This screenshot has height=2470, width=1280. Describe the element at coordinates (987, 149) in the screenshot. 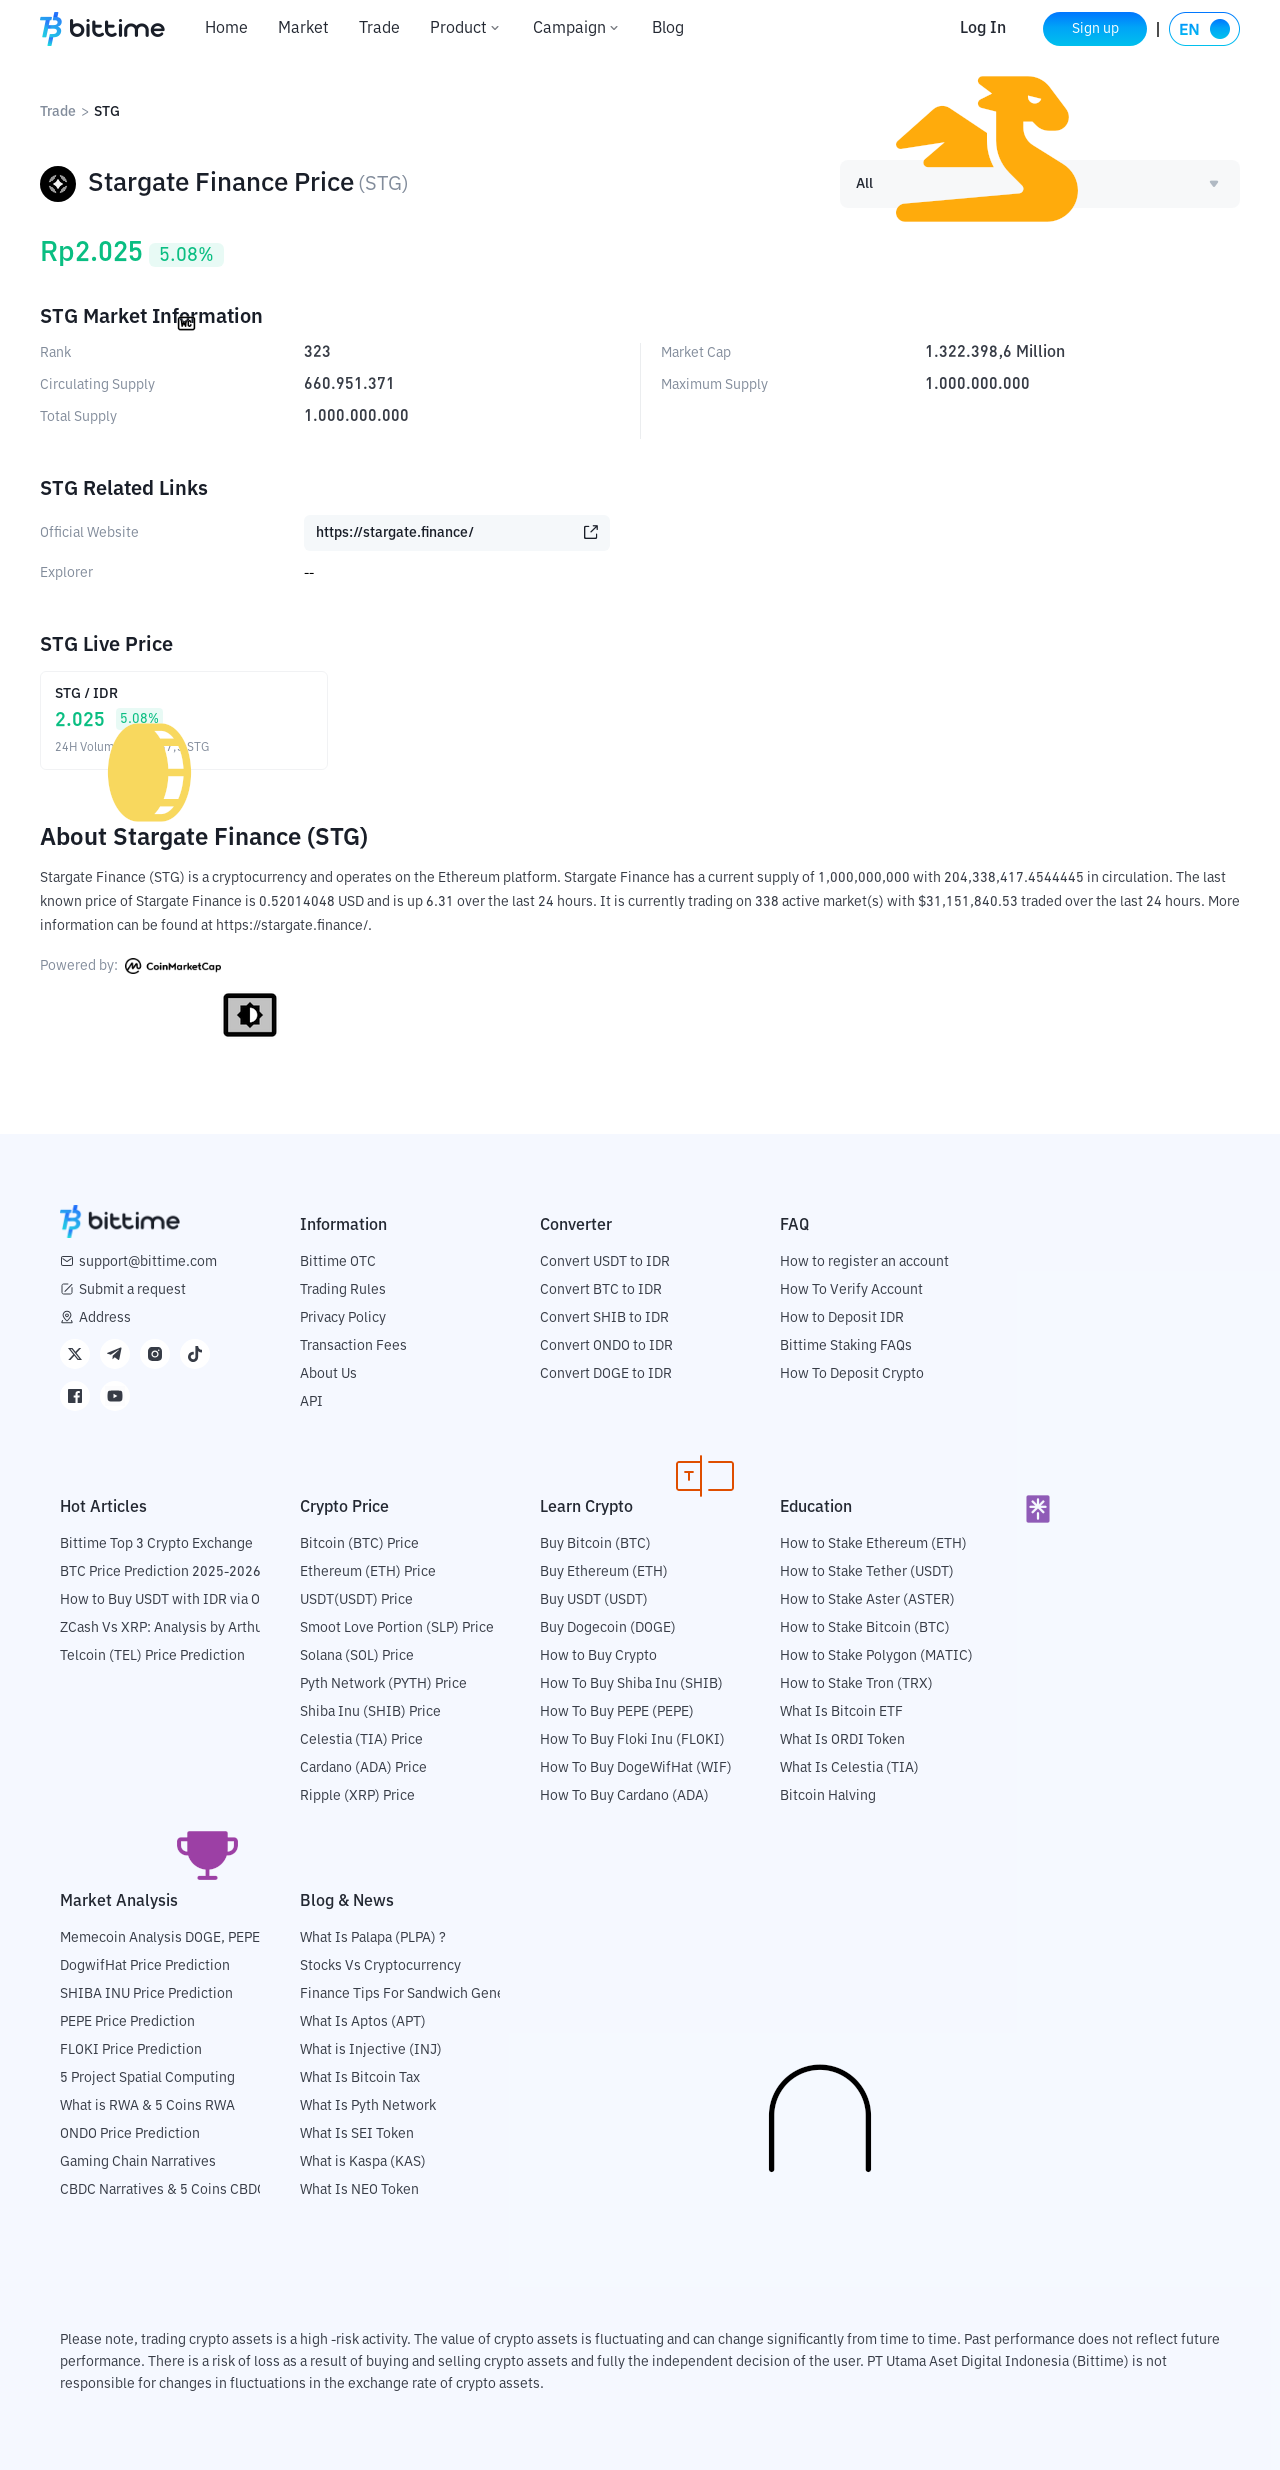

I see `access fantasy or gaming content` at that location.